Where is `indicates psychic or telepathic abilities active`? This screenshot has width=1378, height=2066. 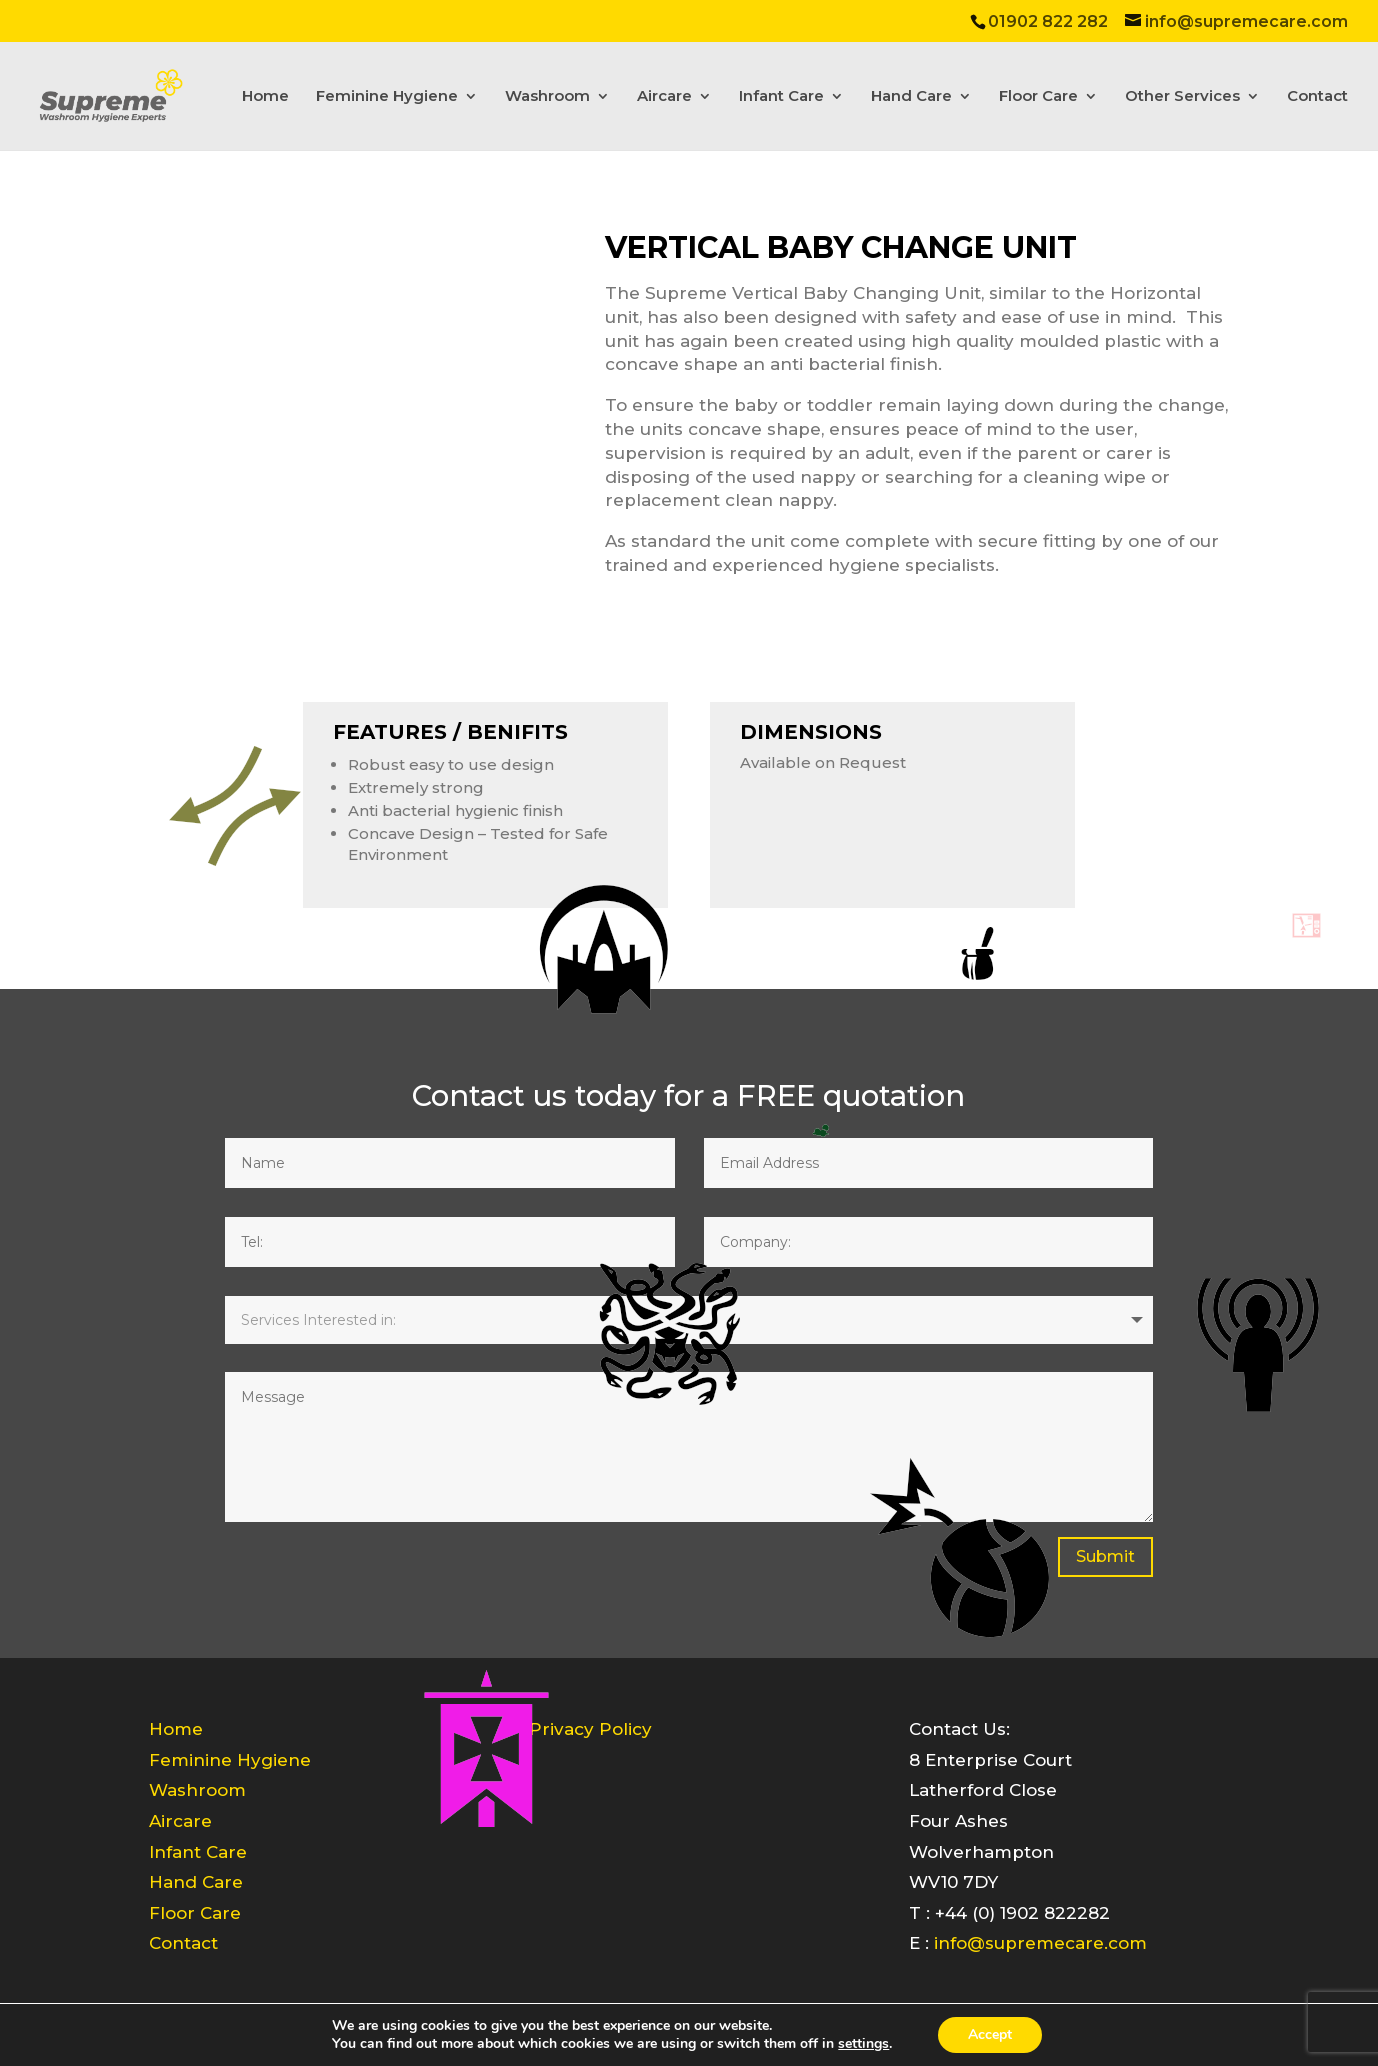 indicates psychic or telepathic abilities active is located at coordinates (1259, 1345).